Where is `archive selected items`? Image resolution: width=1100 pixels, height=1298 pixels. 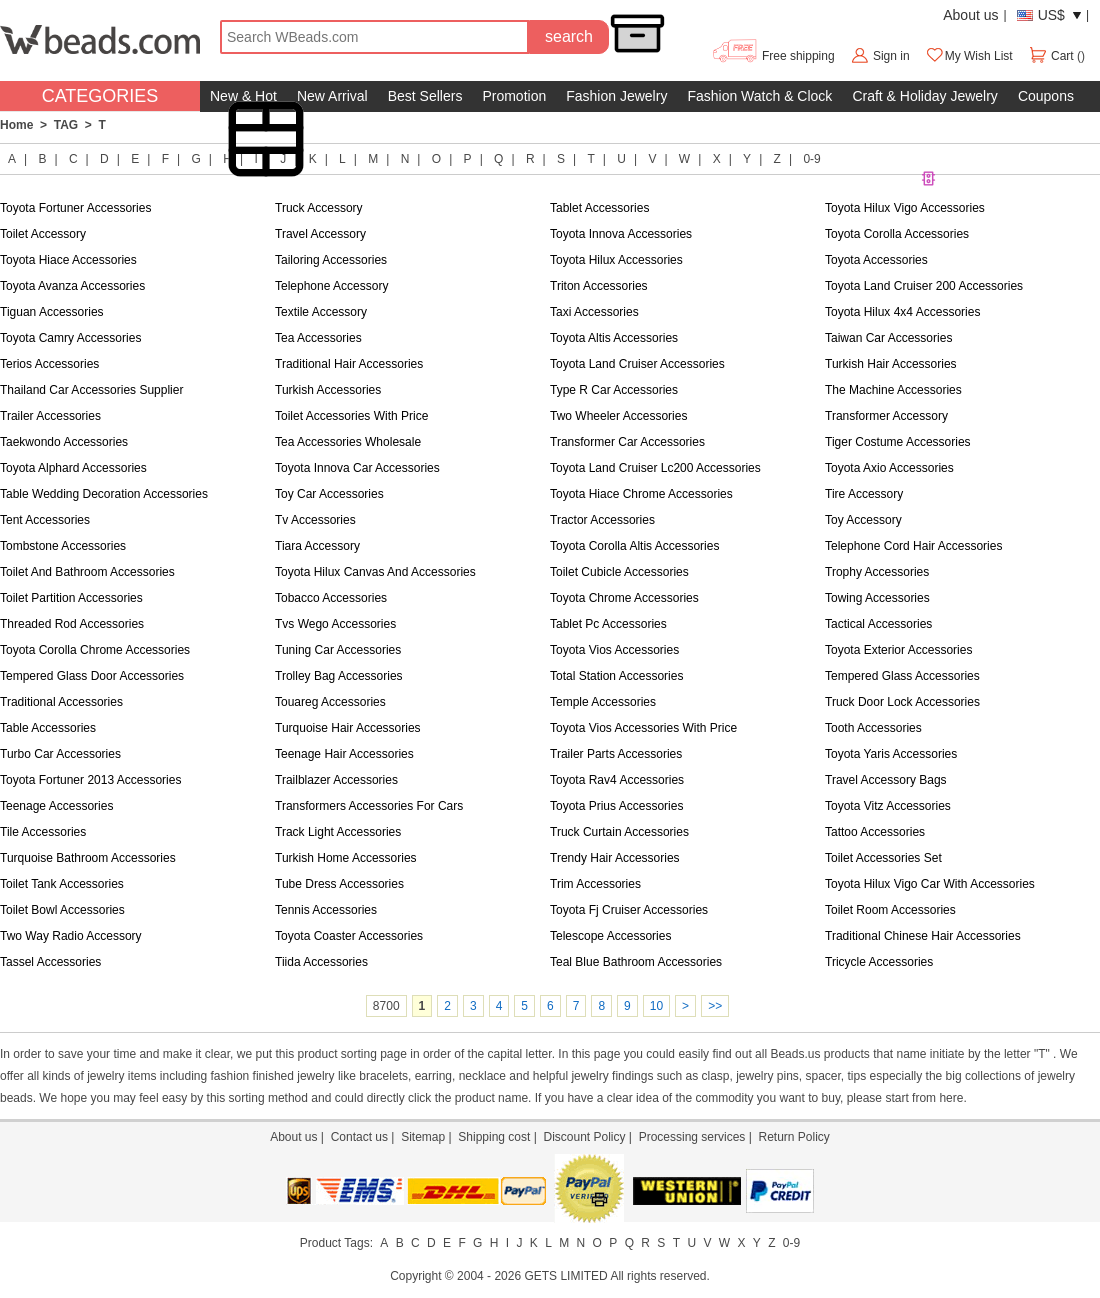 archive selected items is located at coordinates (637, 33).